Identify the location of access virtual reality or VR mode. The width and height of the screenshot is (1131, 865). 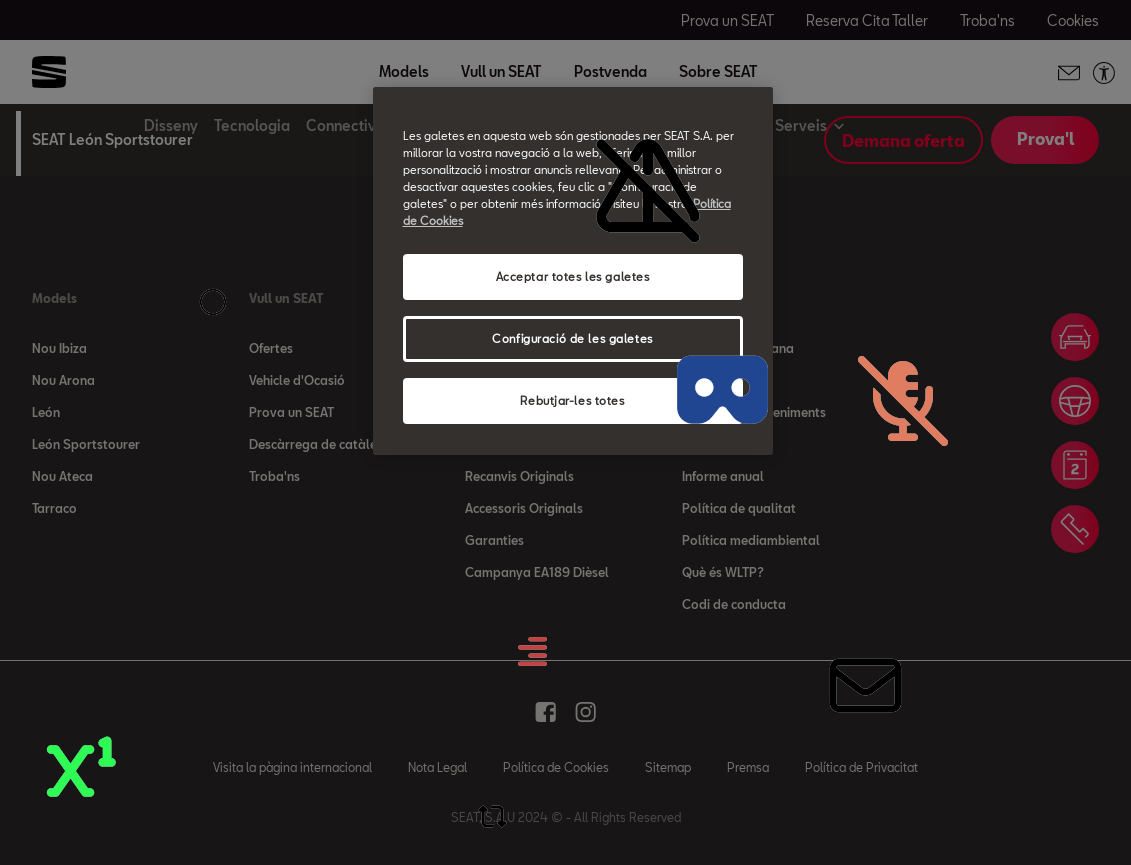
(722, 387).